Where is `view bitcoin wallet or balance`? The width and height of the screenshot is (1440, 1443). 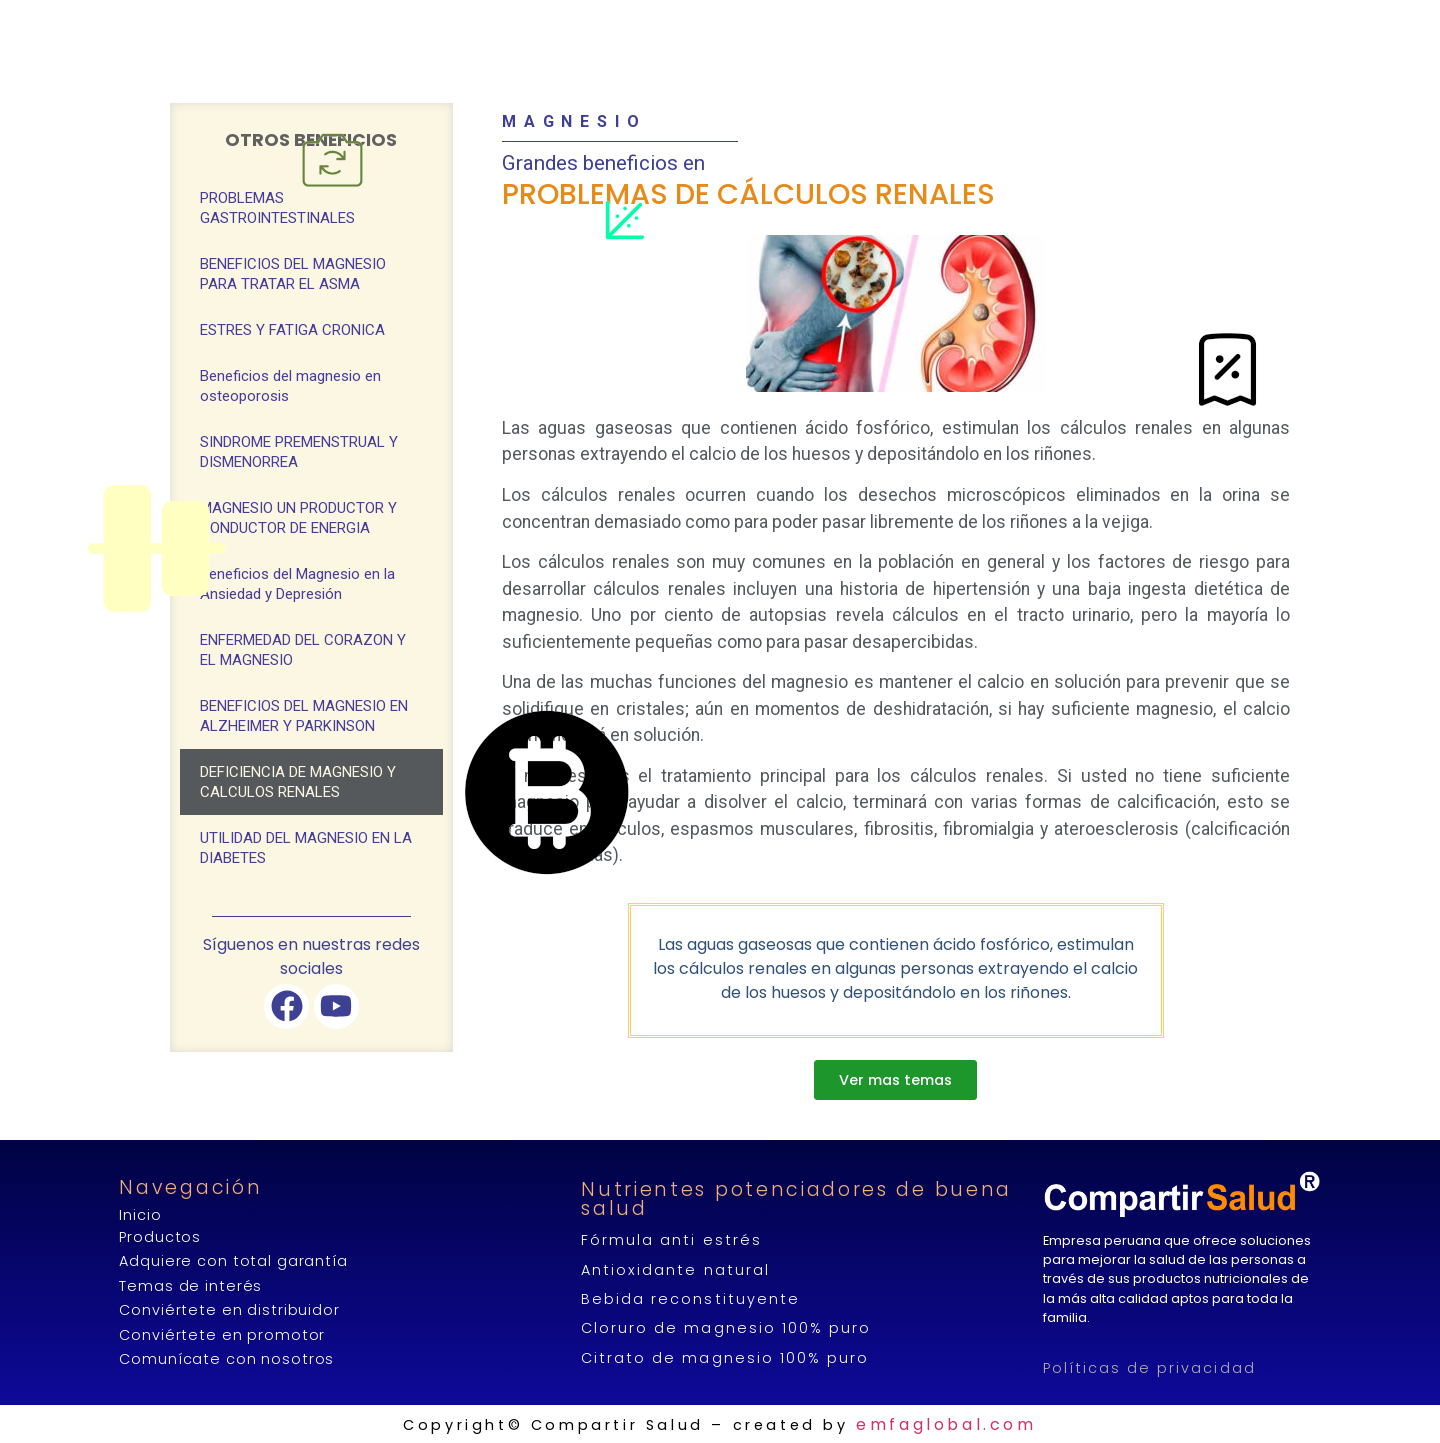
view bitcoin wallet or balance is located at coordinates (540, 792).